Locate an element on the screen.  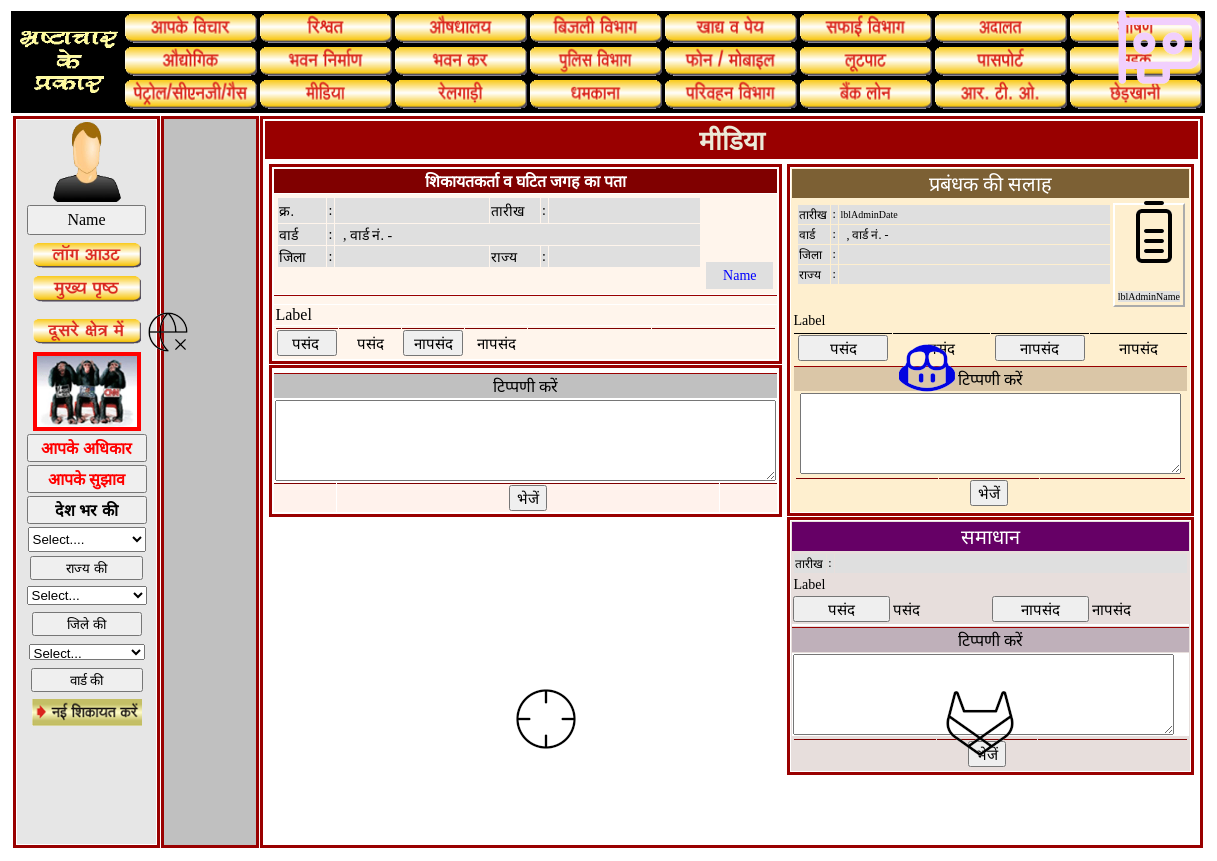
access GitHub Copilot AI assistant is located at coordinates (927, 368).